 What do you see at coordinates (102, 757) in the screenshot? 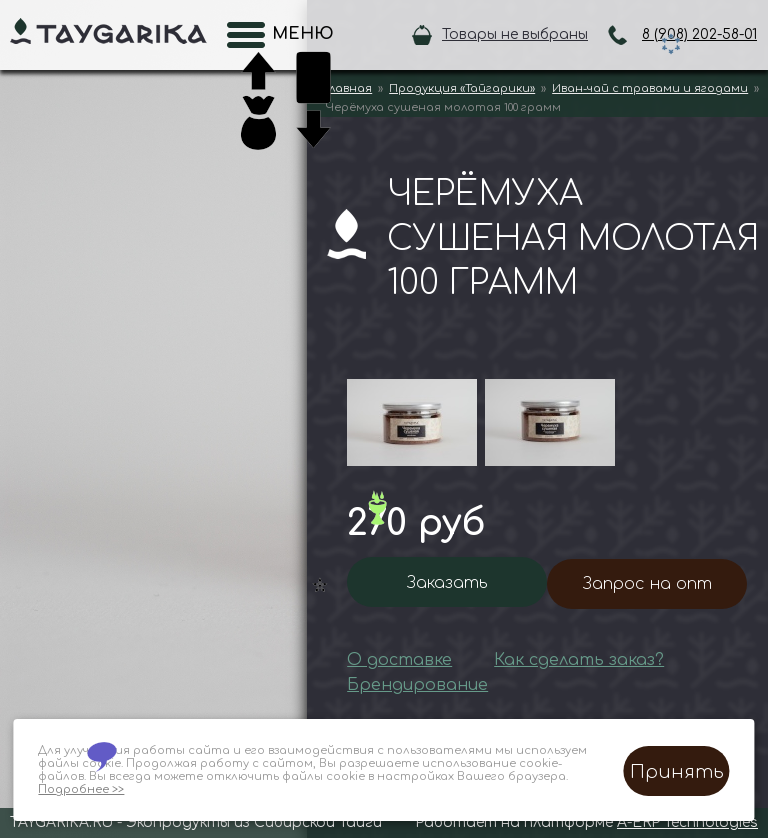
I see `open chat or messaging feature` at bounding box center [102, 757].